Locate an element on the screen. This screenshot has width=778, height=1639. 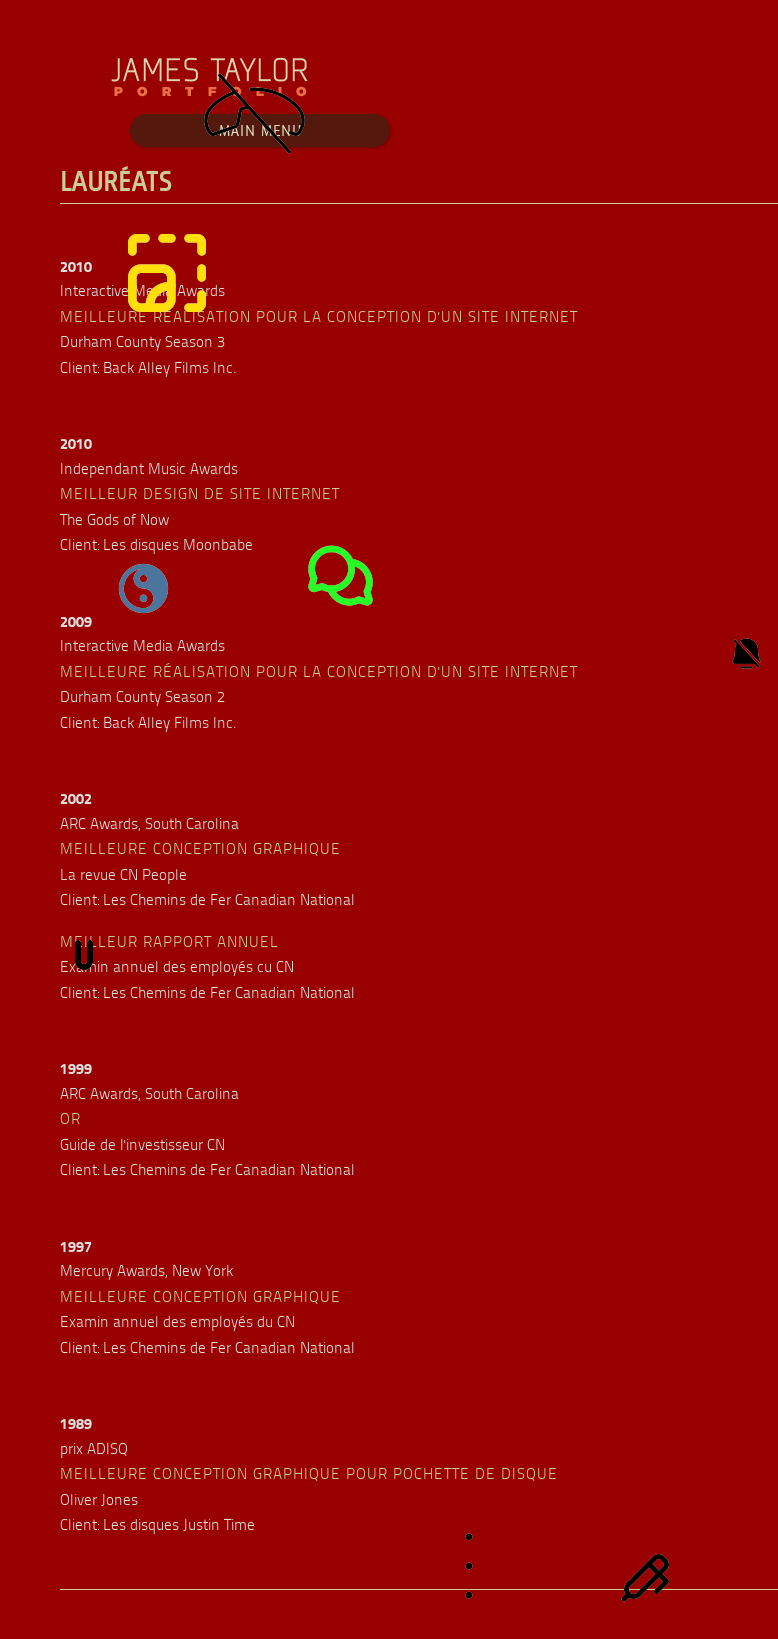
open more options menu is located at coordinates (469, 1566).